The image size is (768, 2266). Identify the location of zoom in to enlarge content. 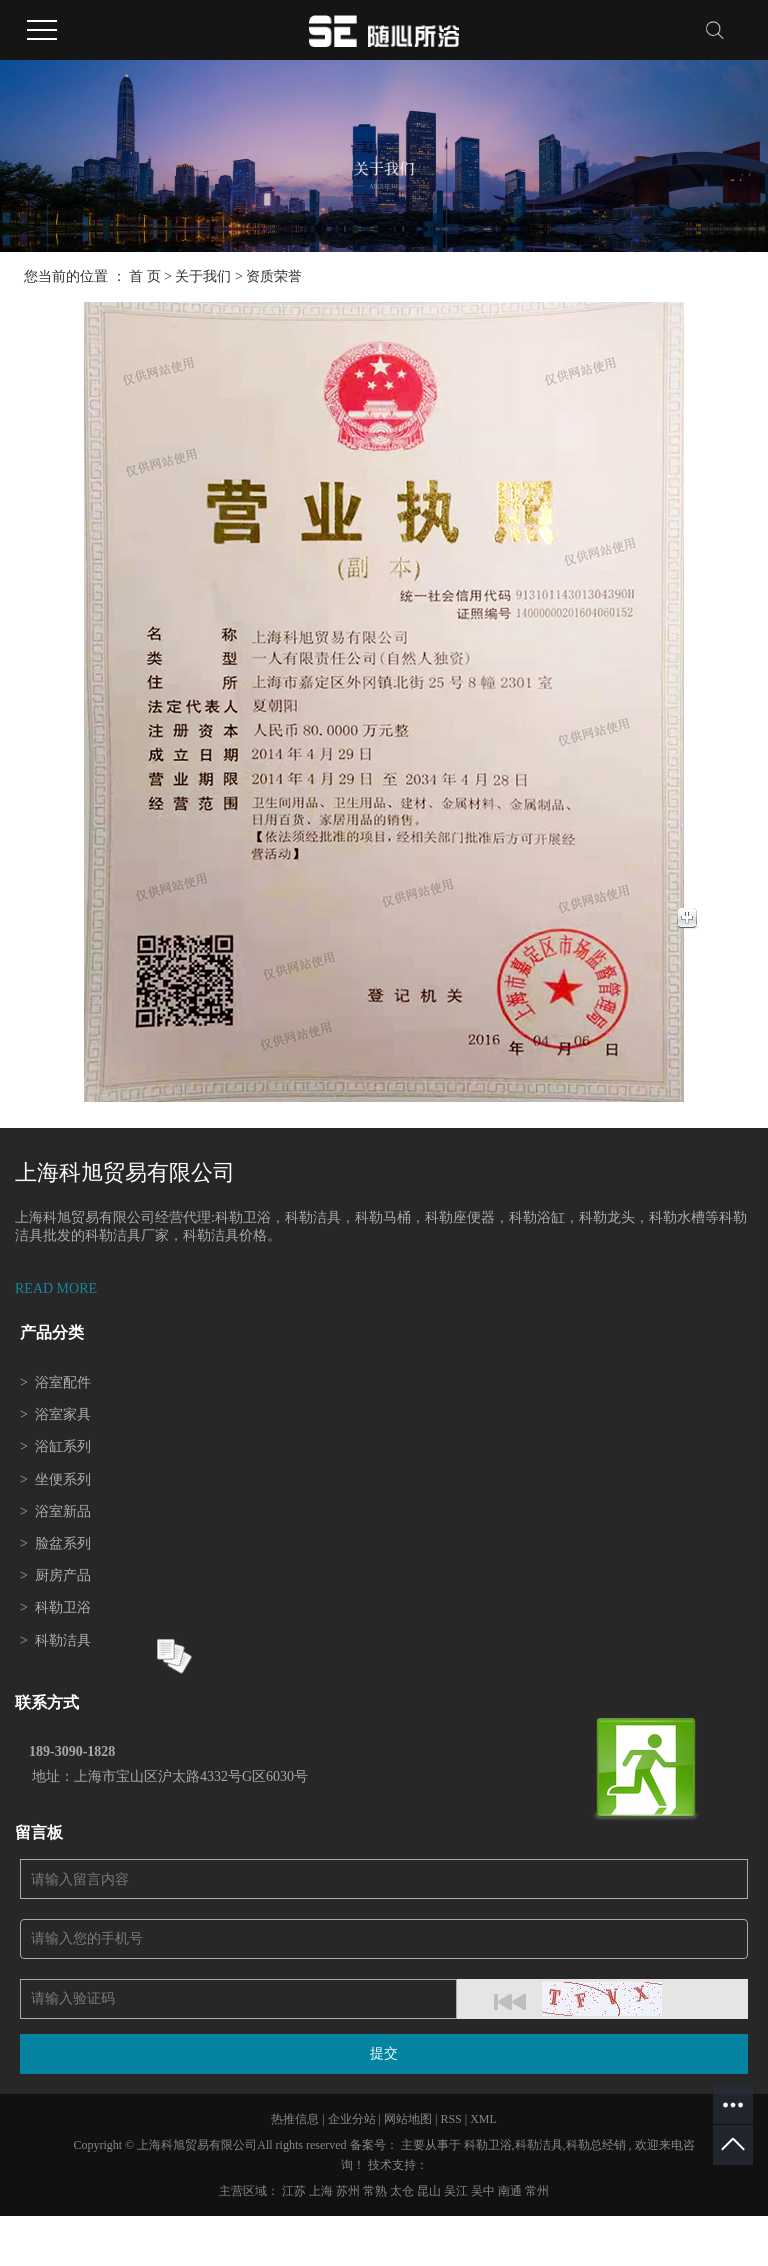
(687, 917).